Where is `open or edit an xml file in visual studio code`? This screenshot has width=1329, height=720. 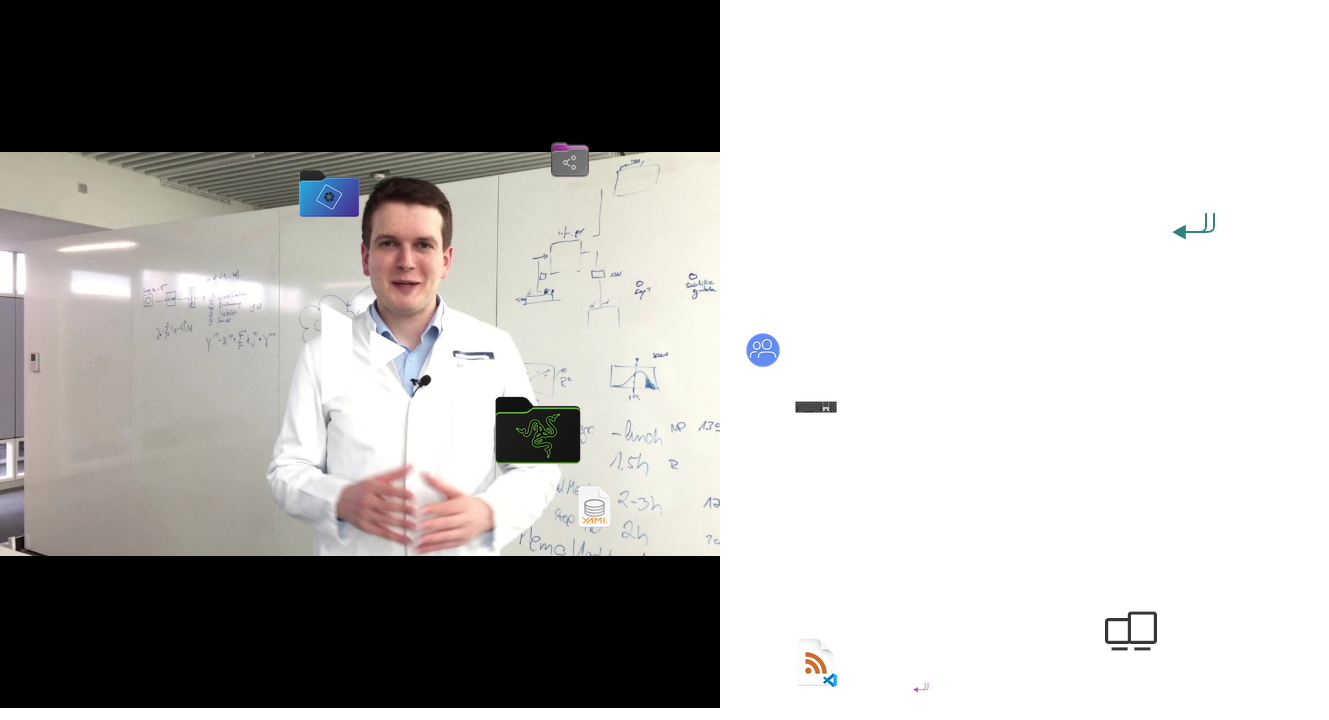 open or edit an xml file in visual studio code is located at coordinates (816, 663).